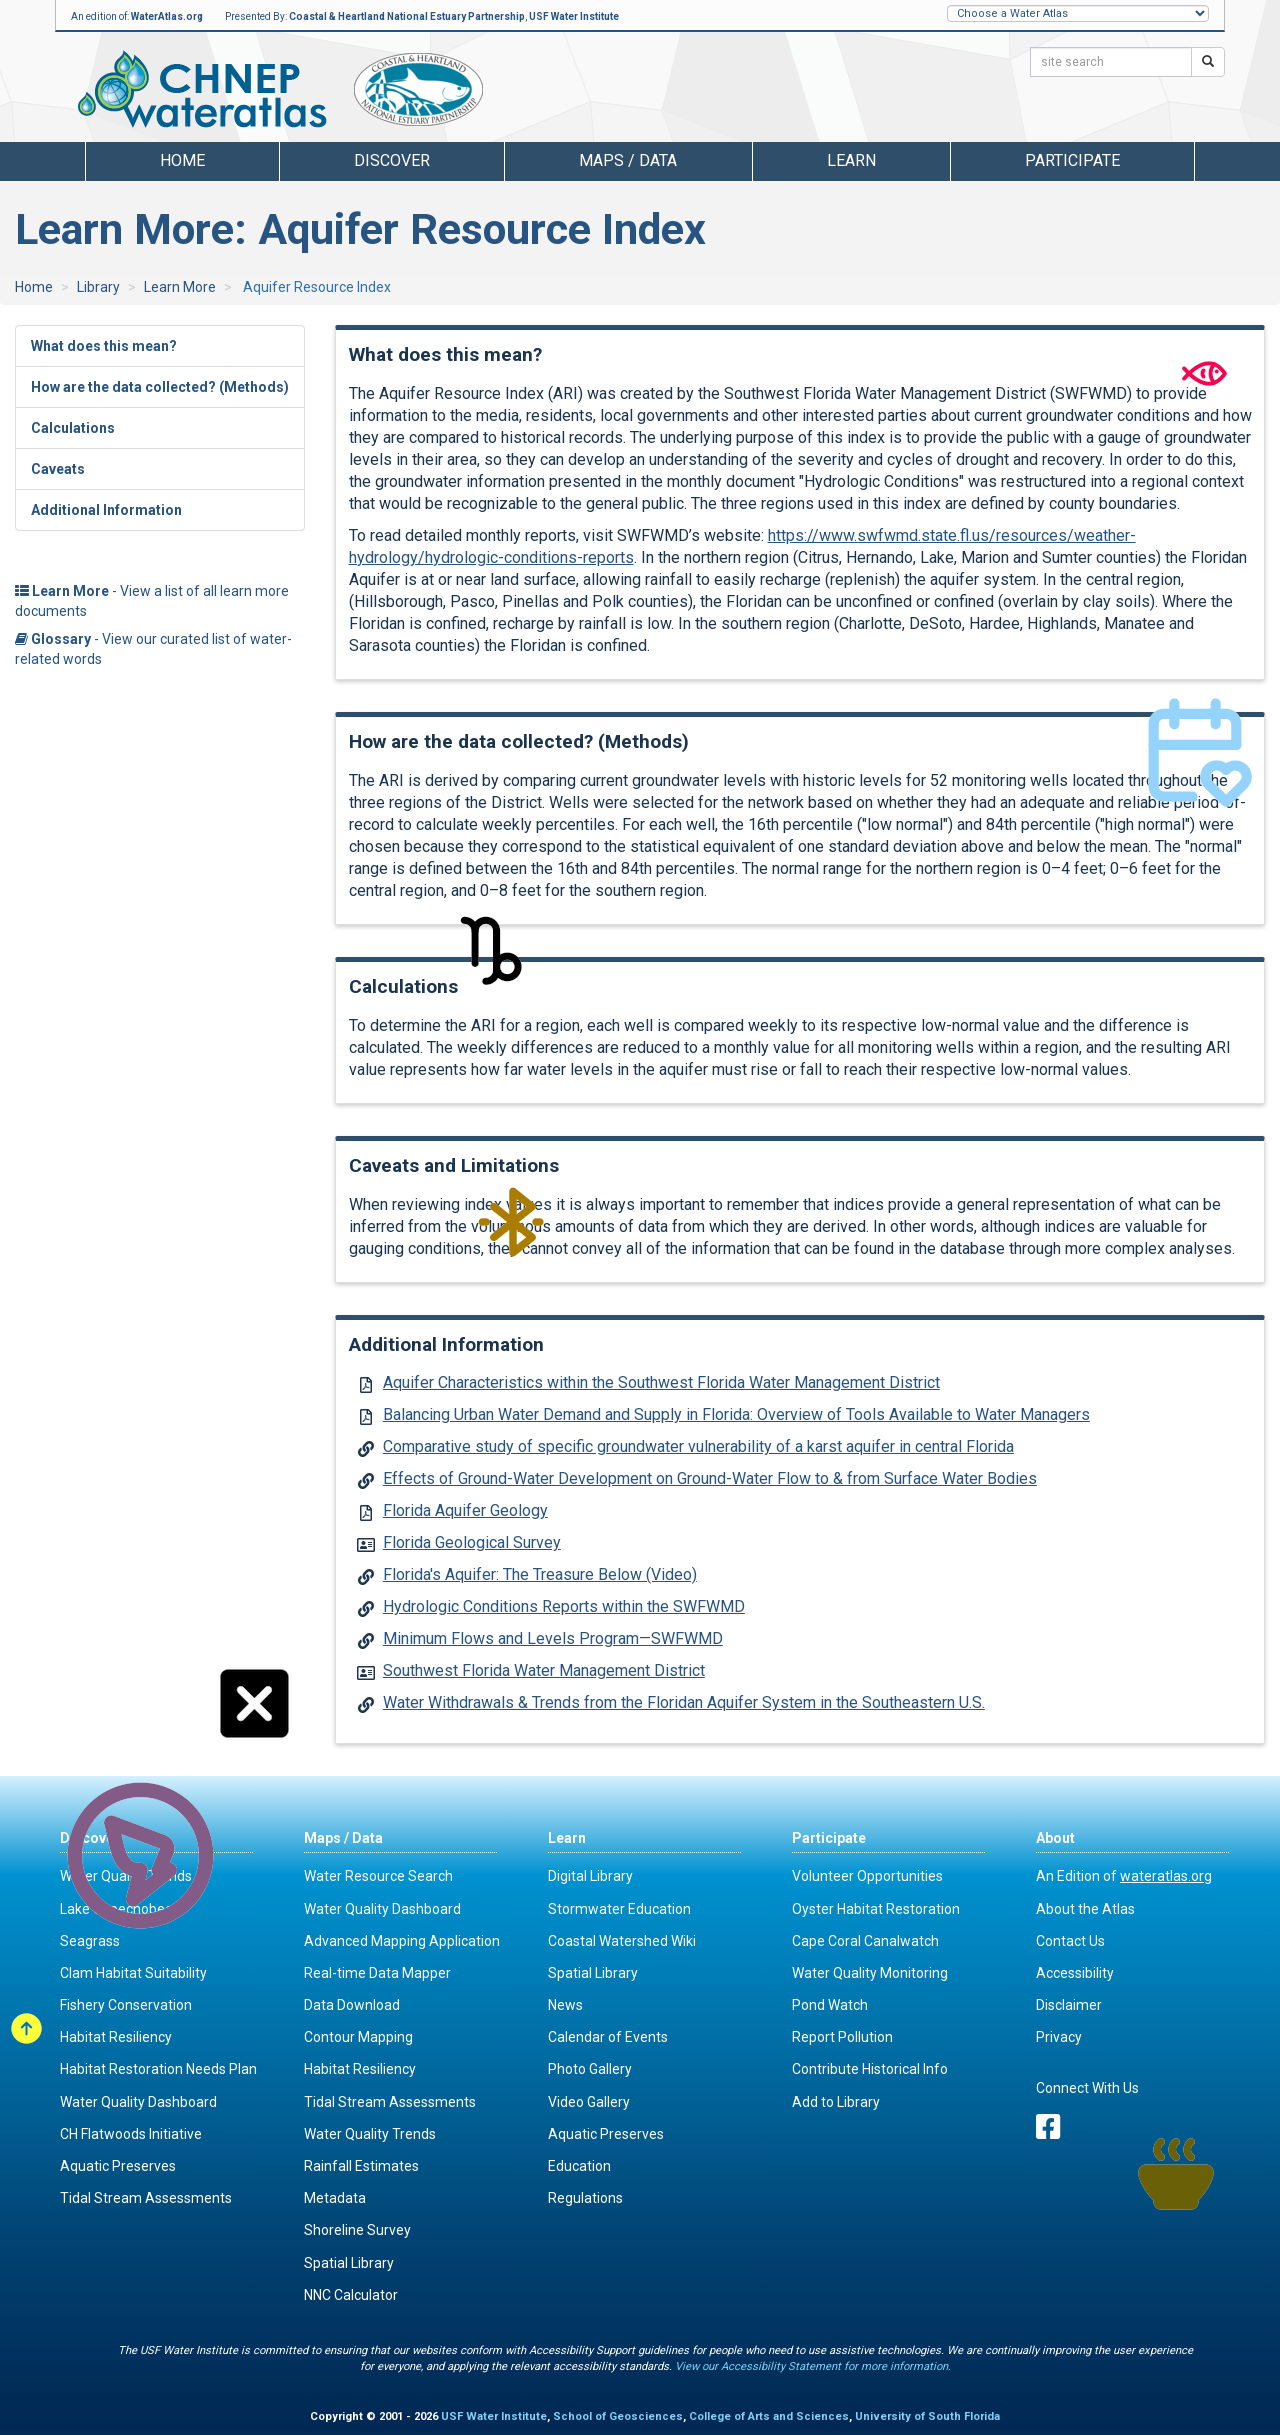 The width and height of the screenshot is (1280, 2435). I want to click on view favorite or loved events, so click(1195, 750).